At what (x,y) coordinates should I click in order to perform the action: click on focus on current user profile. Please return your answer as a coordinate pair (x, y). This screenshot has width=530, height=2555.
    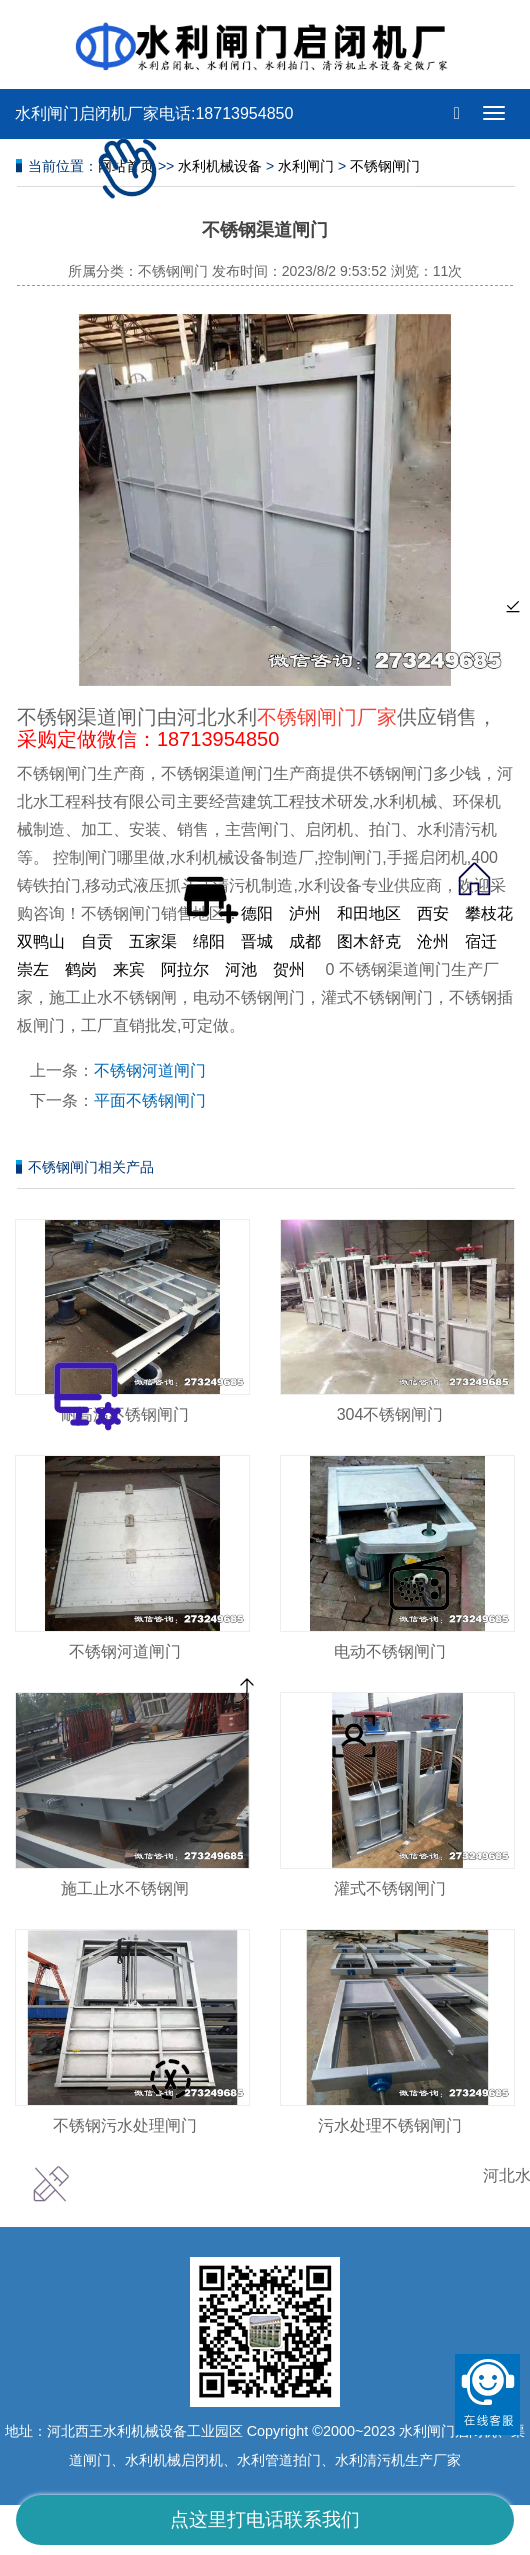
    Looking at the image, I should click on (354, 1736).